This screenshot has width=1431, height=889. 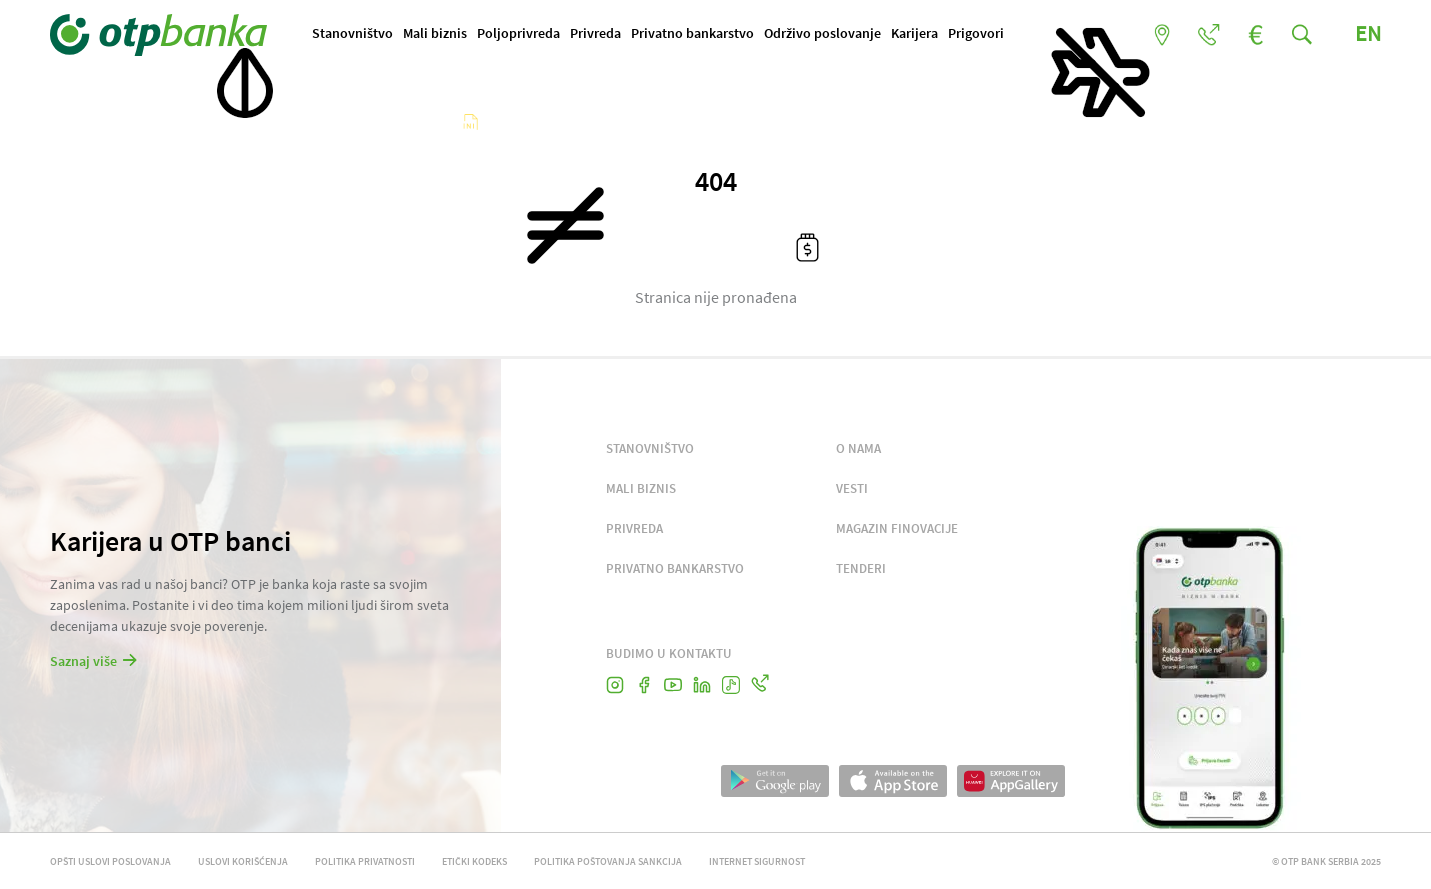 I want to click on leave a tip or donation, so click(x=807, y=247).